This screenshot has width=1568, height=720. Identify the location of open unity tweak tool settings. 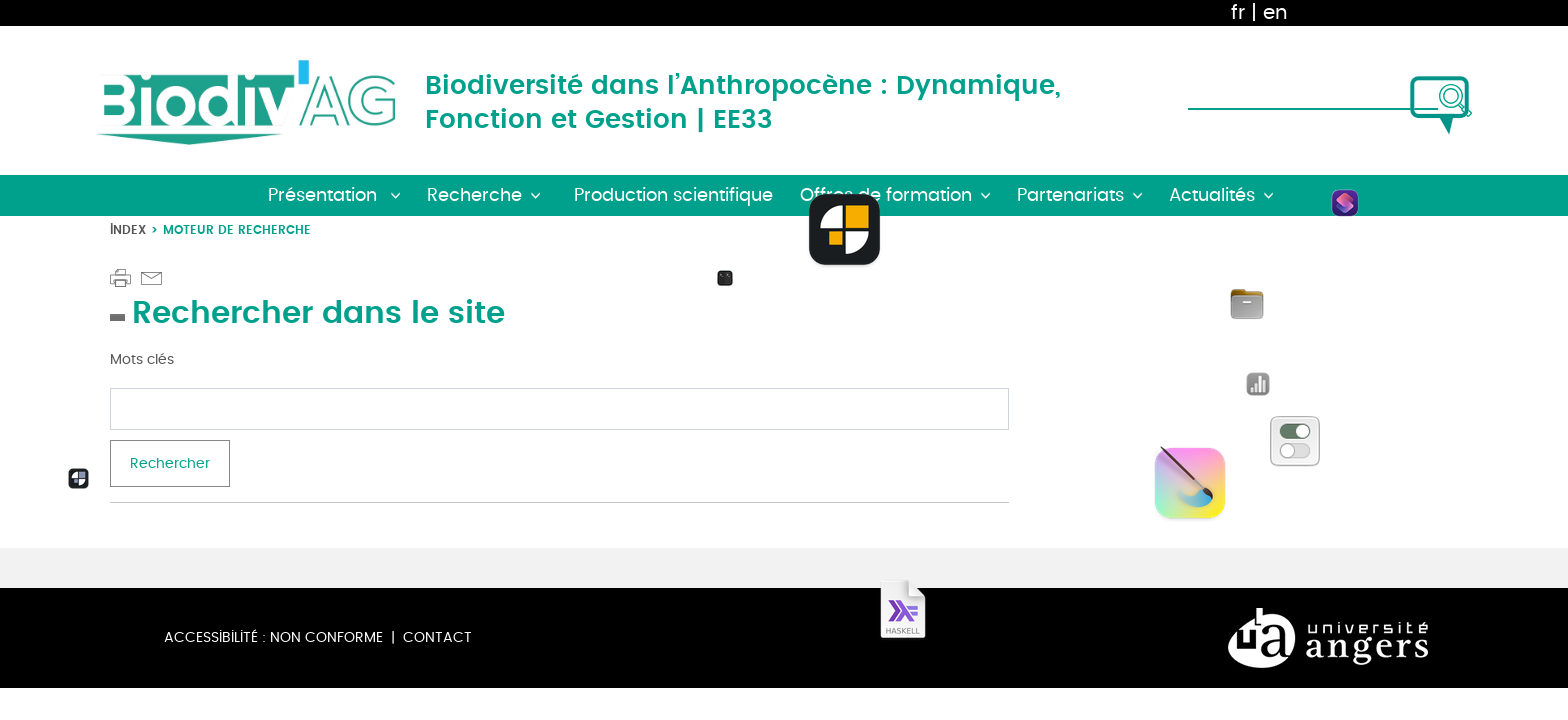
(1295, 441).